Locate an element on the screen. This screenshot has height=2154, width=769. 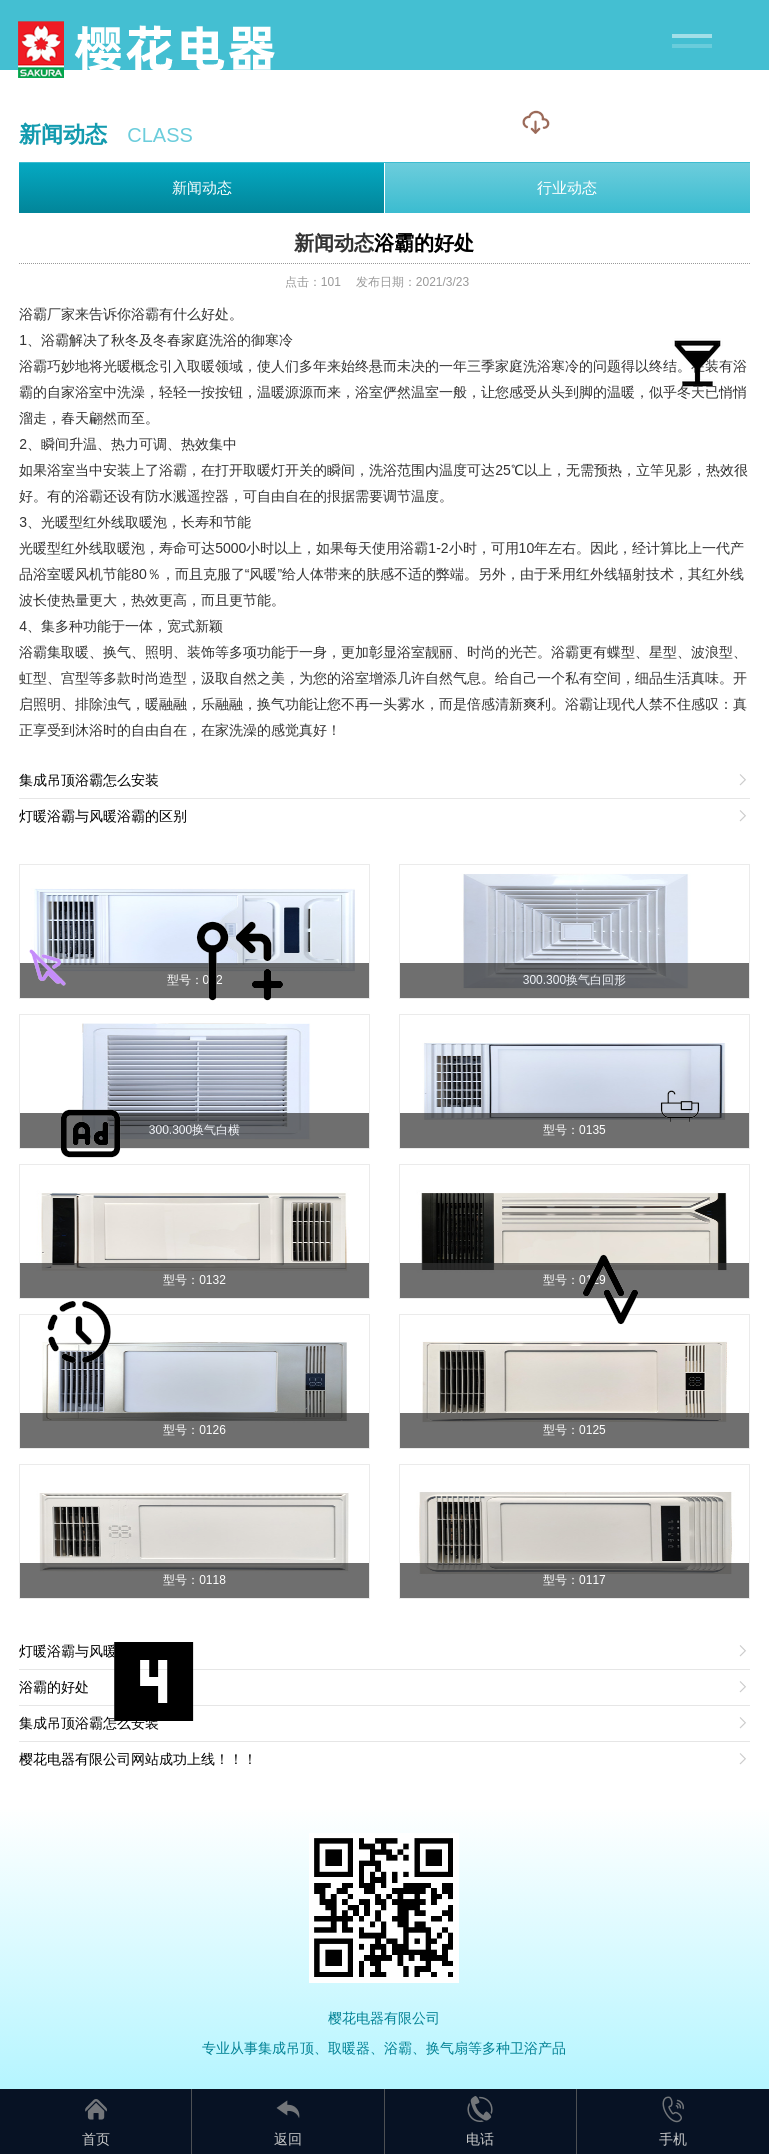
create a new pull request is located at coordinates (240, 961).